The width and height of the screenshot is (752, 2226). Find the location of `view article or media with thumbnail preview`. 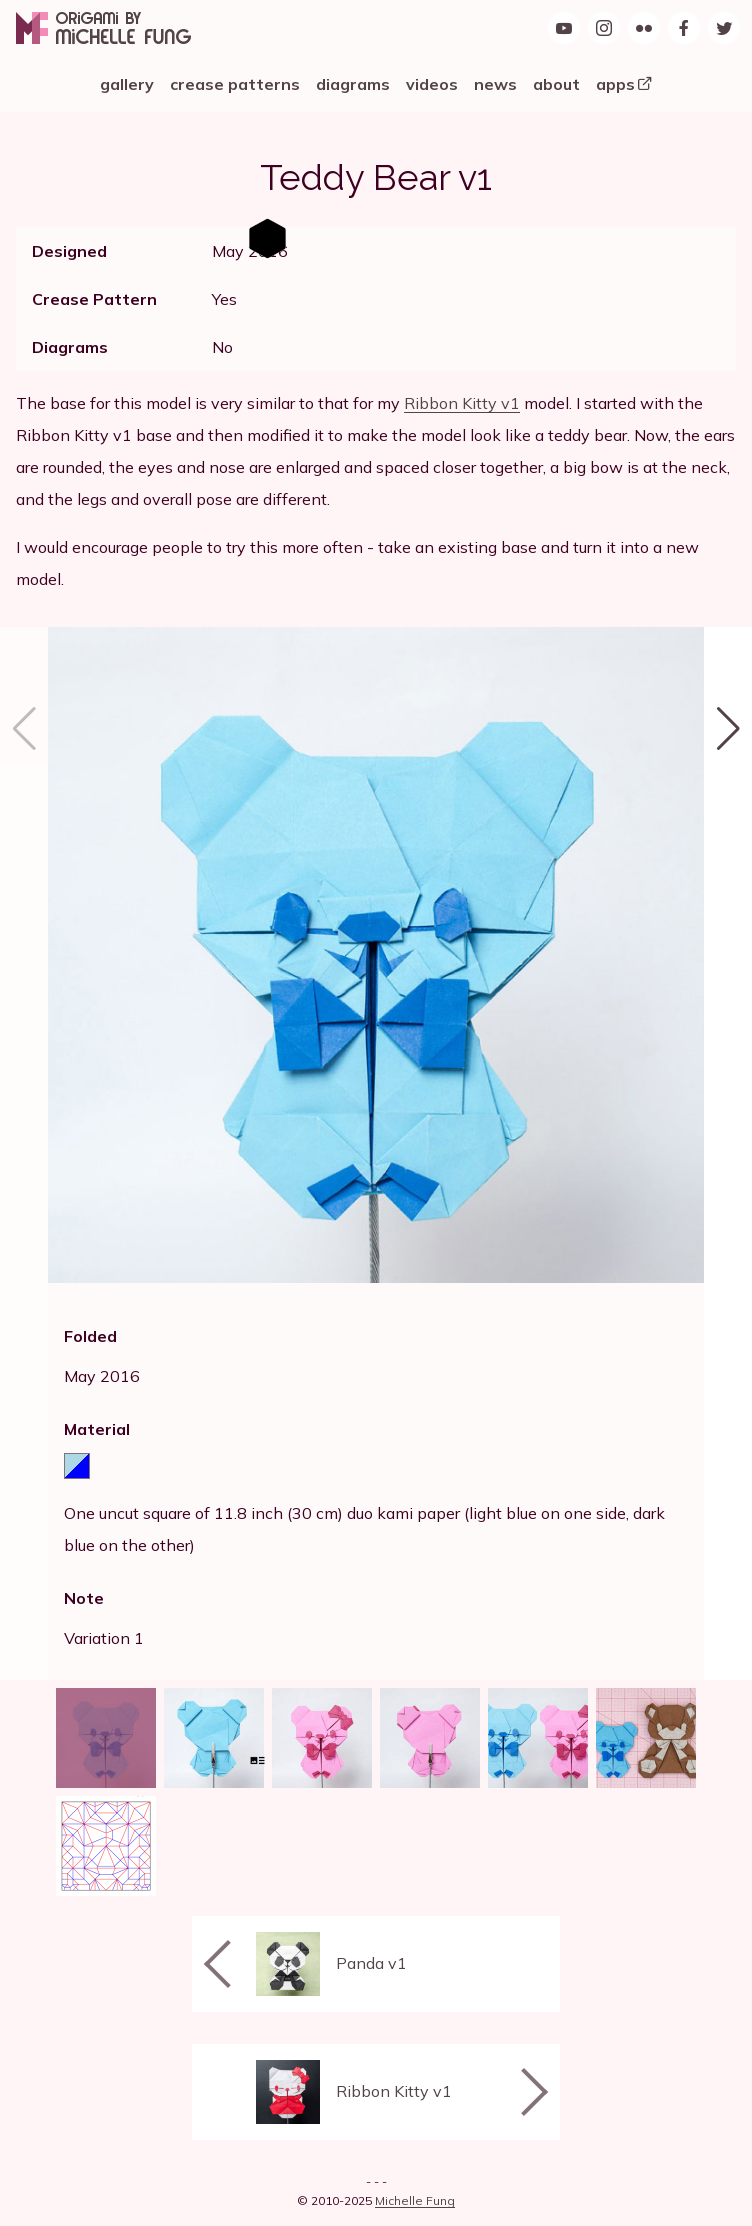

view article or media with thumbnail preview is located at coordinates (257, 1760).